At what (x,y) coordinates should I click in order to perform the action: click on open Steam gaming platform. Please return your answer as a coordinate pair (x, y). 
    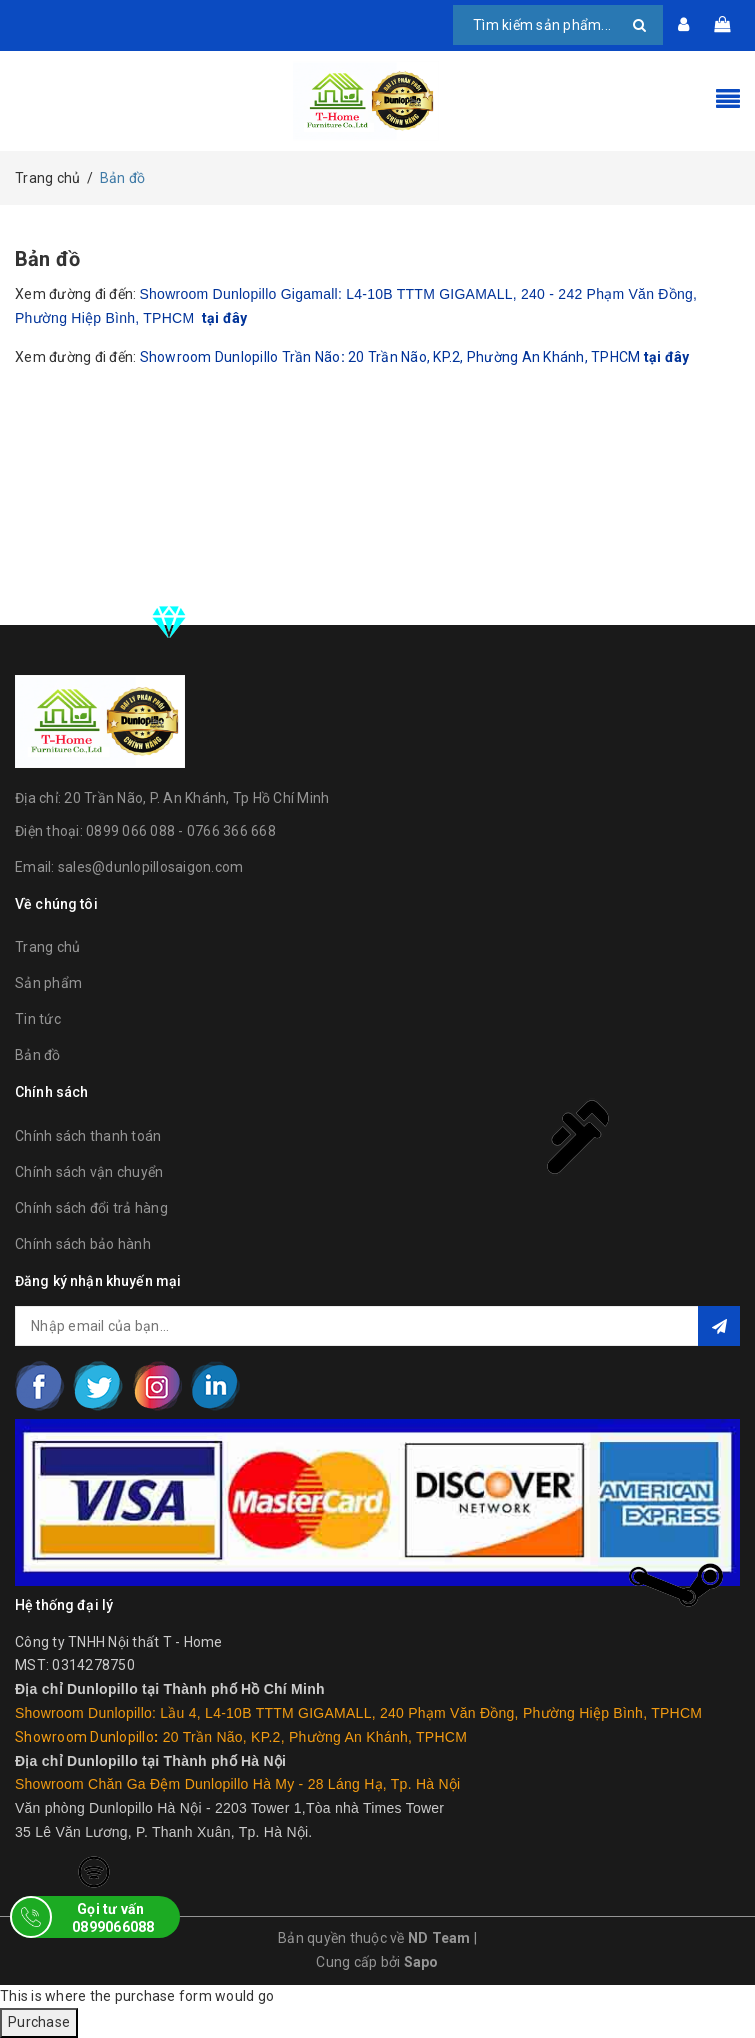
    Looking at the image, I should click on (676, 1585).